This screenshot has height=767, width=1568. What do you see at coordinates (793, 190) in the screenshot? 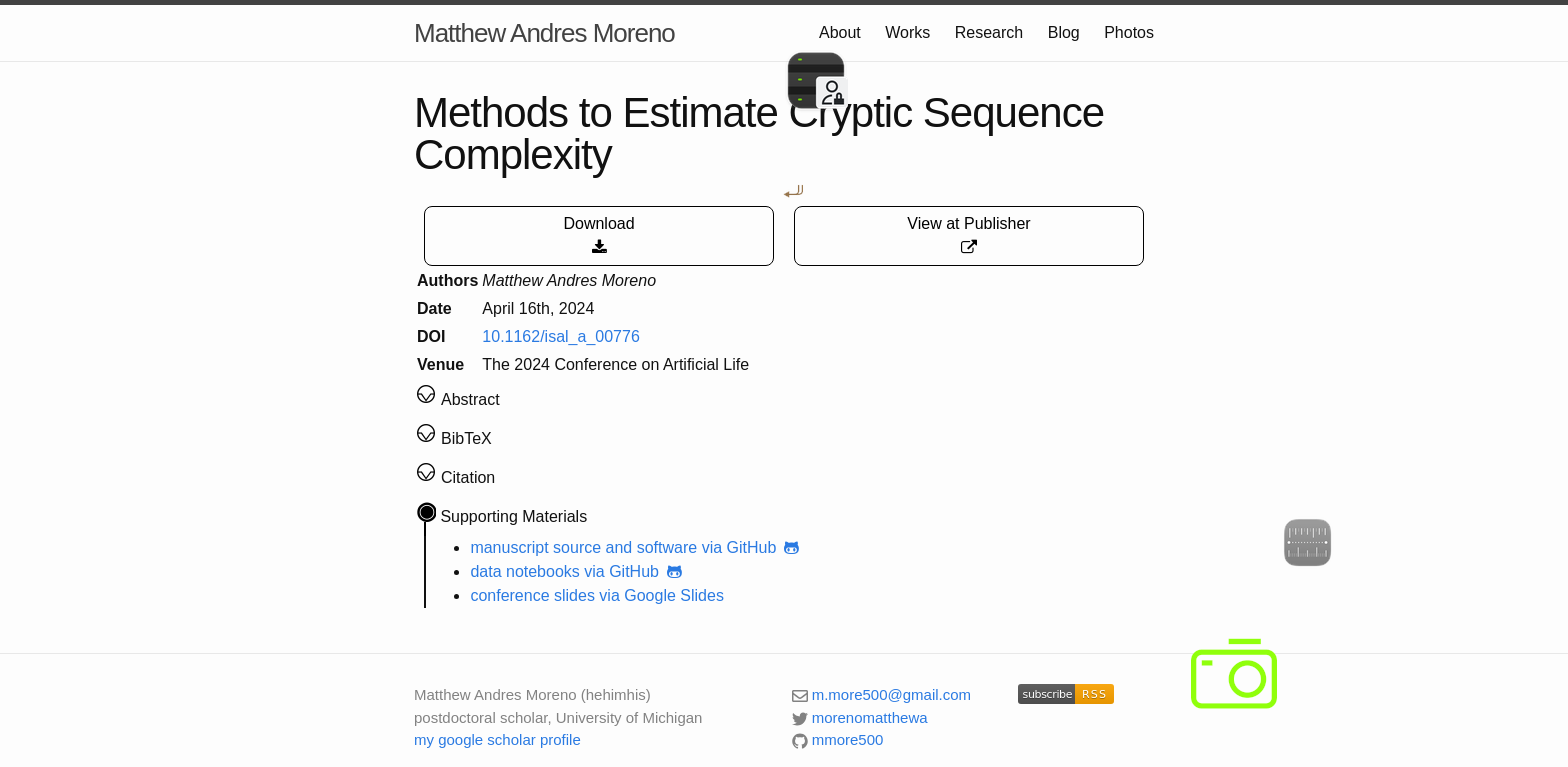
I see `reply to all recipients of an email` at bounding box center [793, 190].